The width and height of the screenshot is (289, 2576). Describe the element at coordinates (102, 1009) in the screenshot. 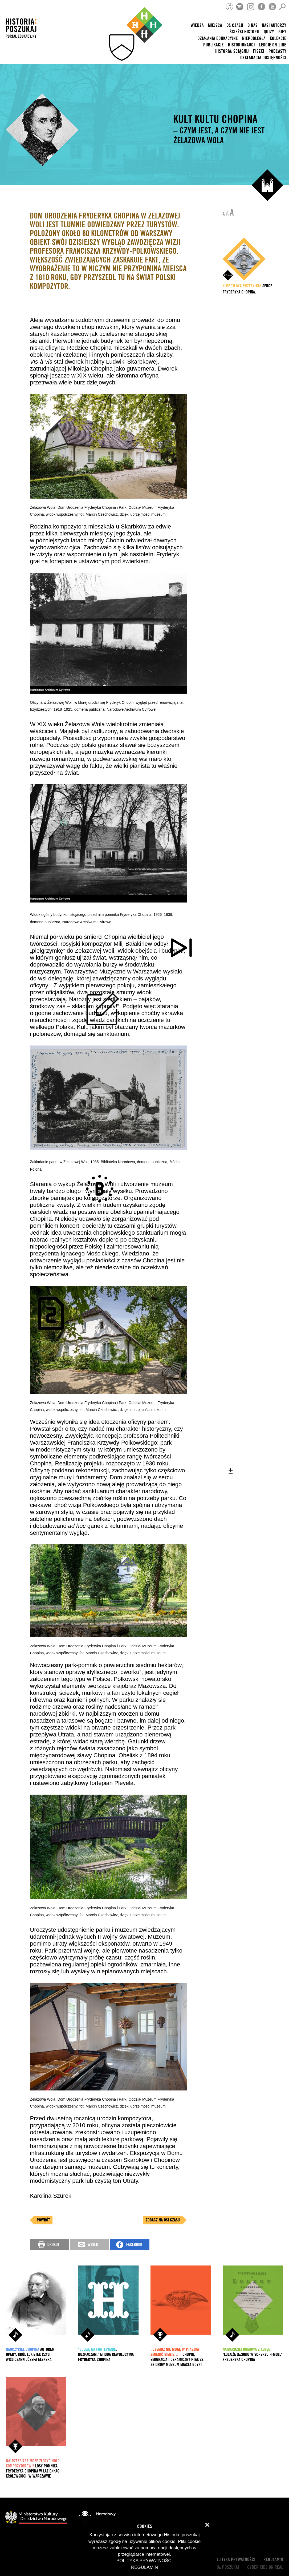

I see `create a new note` at that location.